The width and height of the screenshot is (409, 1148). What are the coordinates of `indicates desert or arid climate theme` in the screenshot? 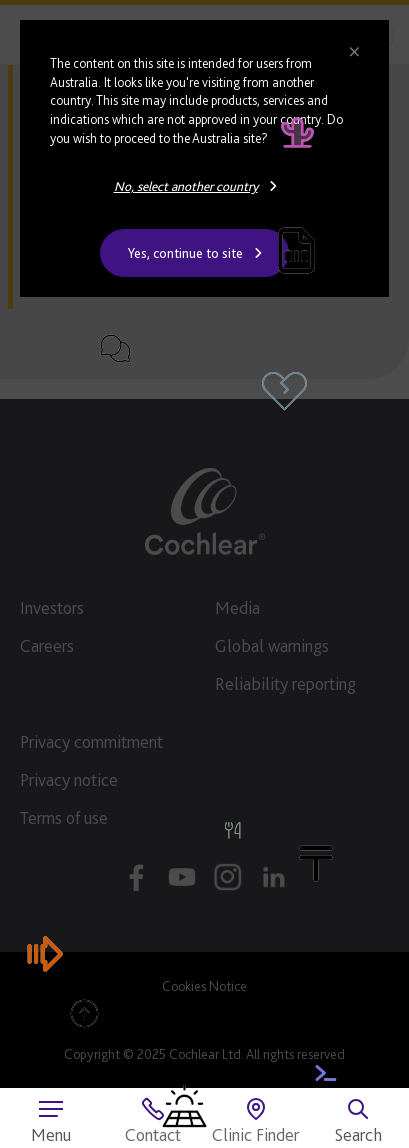 It's located at (297, 133).